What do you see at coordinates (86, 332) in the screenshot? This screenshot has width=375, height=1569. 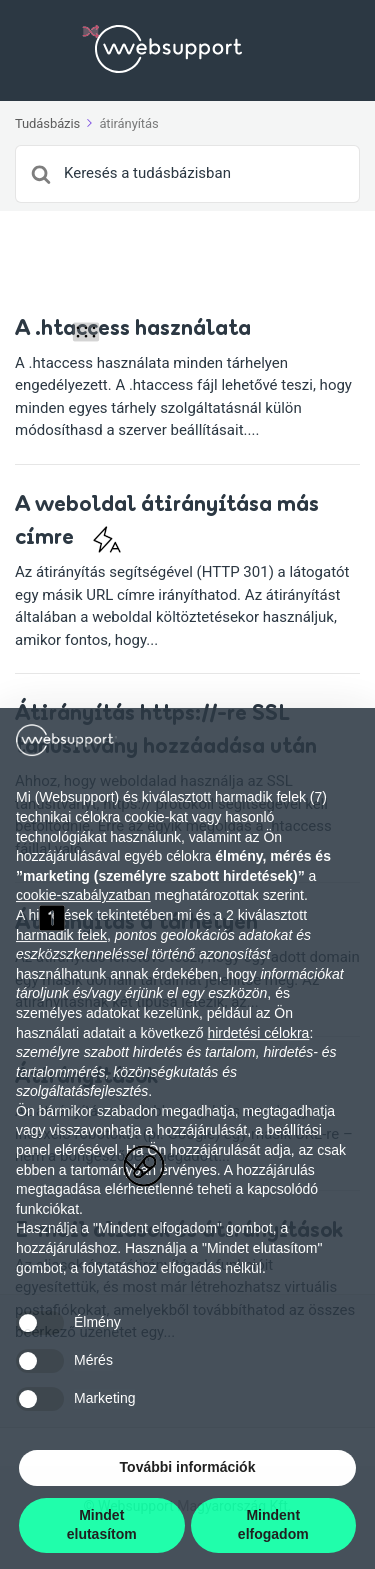 I see `drag to reorder or rearrange items` at bounding box center [86, 332].